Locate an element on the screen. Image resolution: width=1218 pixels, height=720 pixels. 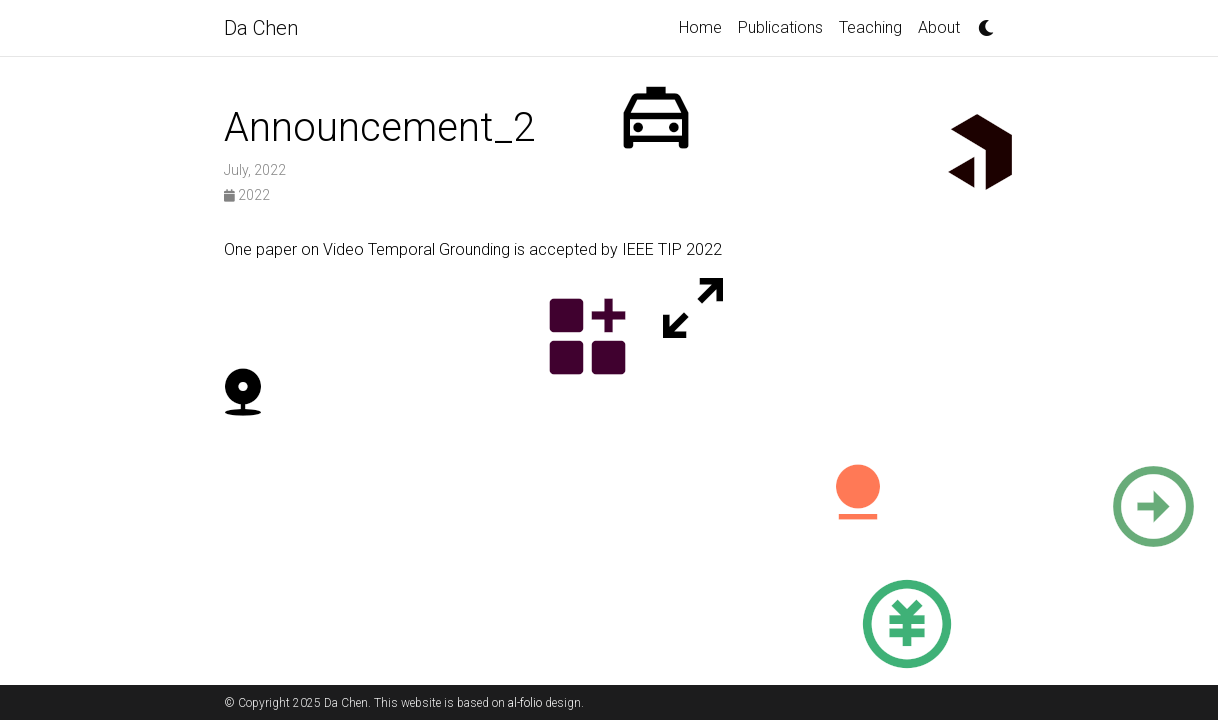
expand content to full screen is located at coordinates (693, 308).